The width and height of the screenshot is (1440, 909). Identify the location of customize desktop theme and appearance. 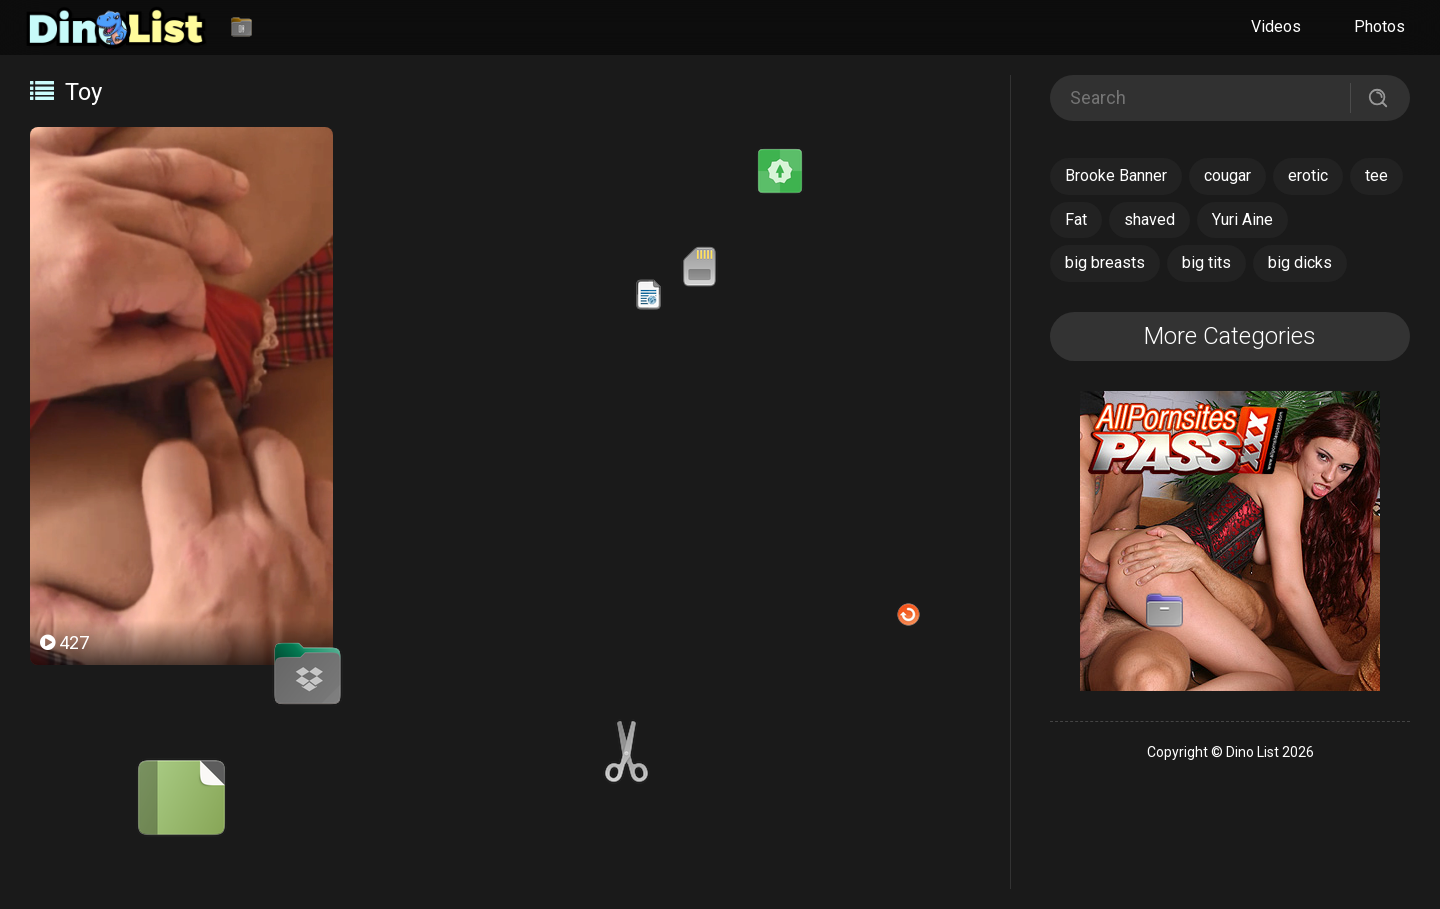
(181, 794).